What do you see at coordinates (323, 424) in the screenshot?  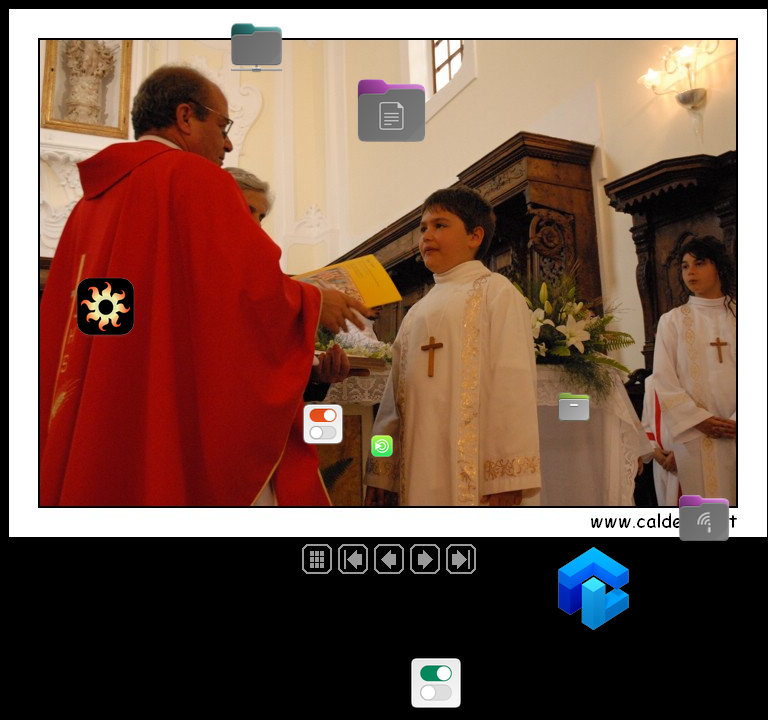 I see `open gnome tweaks application` at bounding box center [323, 424].